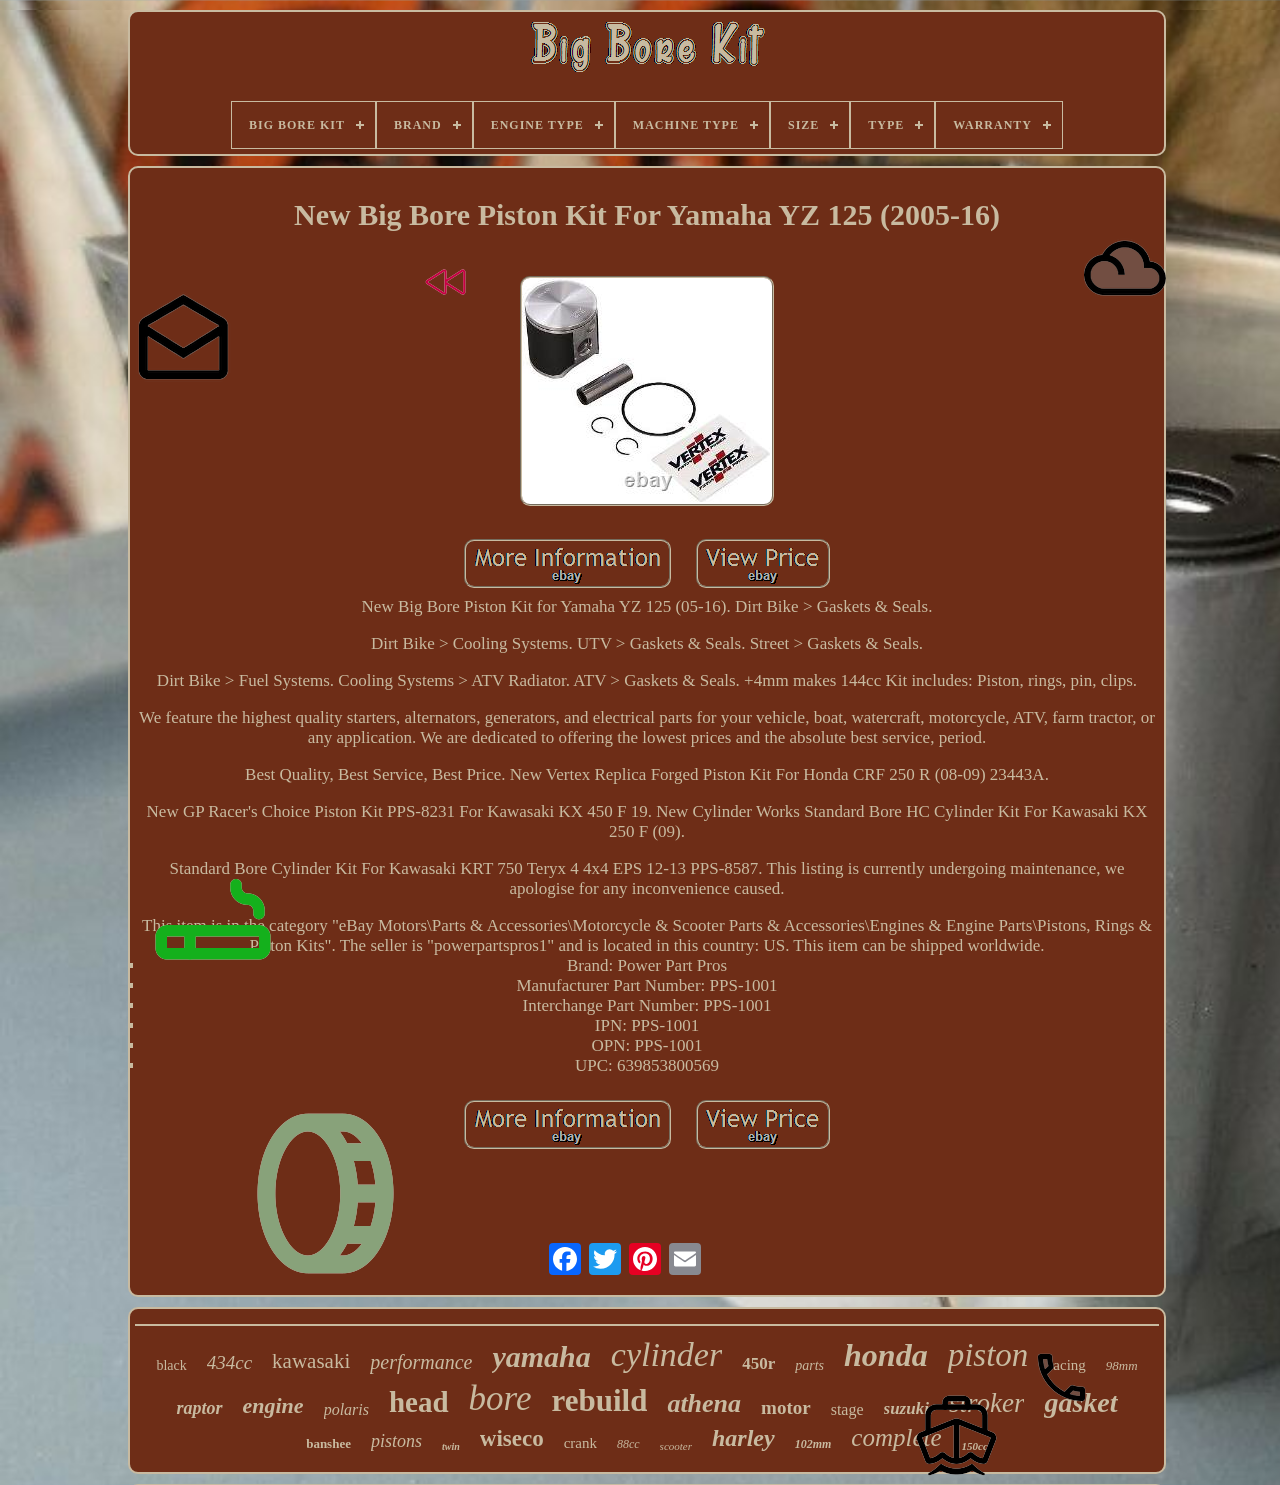 The image size is (1280, 1485). Describe the element at coordinates (1125, 268) in the screenshot. I see `view cloud storage` at that location.